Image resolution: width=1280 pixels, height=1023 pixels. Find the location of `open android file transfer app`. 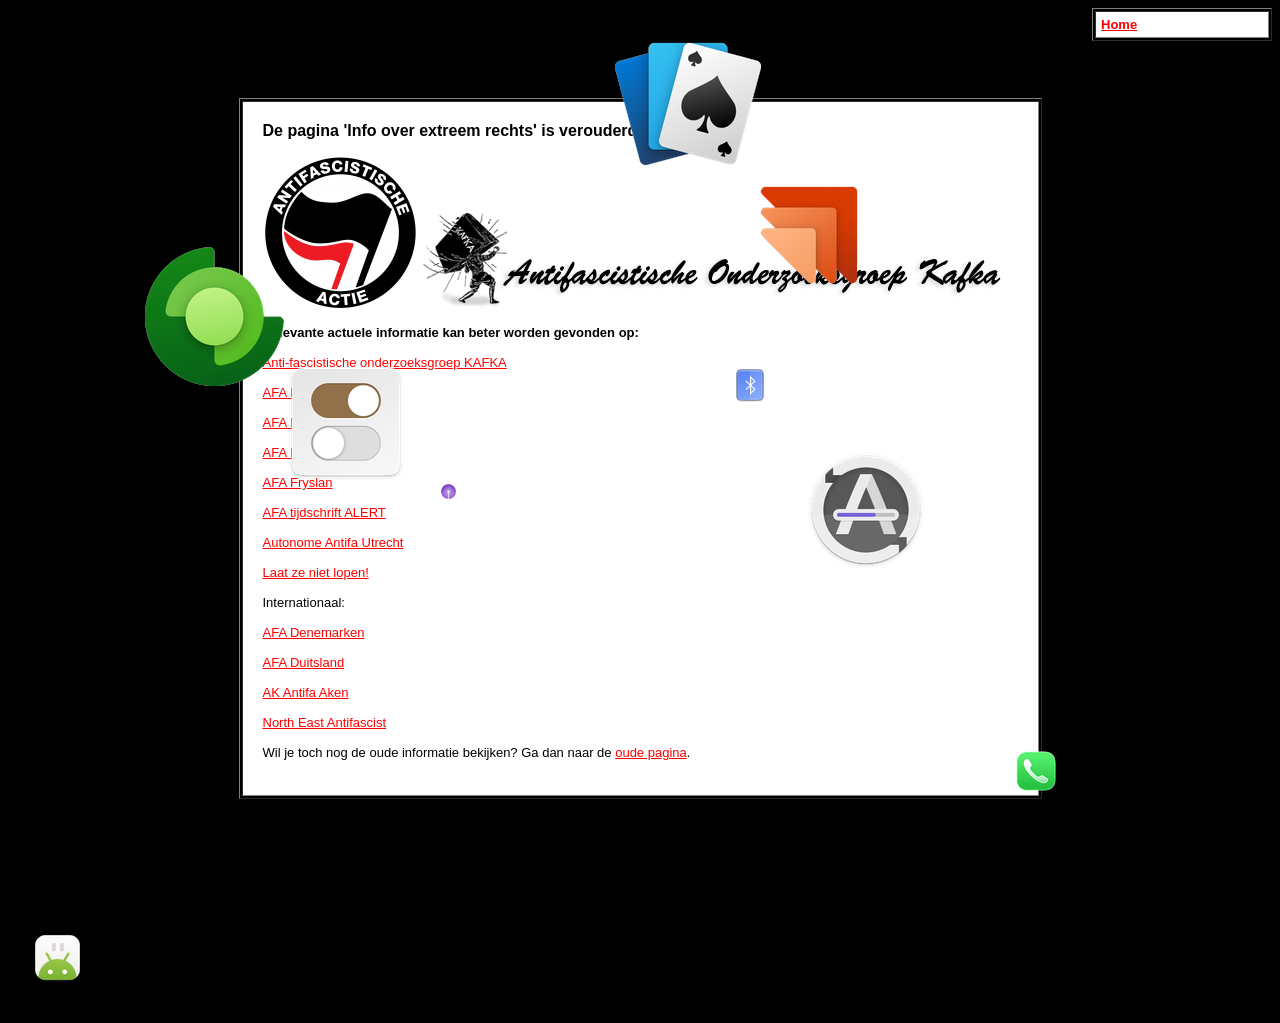

open android file transfer app is located at coordinates (57, 957).